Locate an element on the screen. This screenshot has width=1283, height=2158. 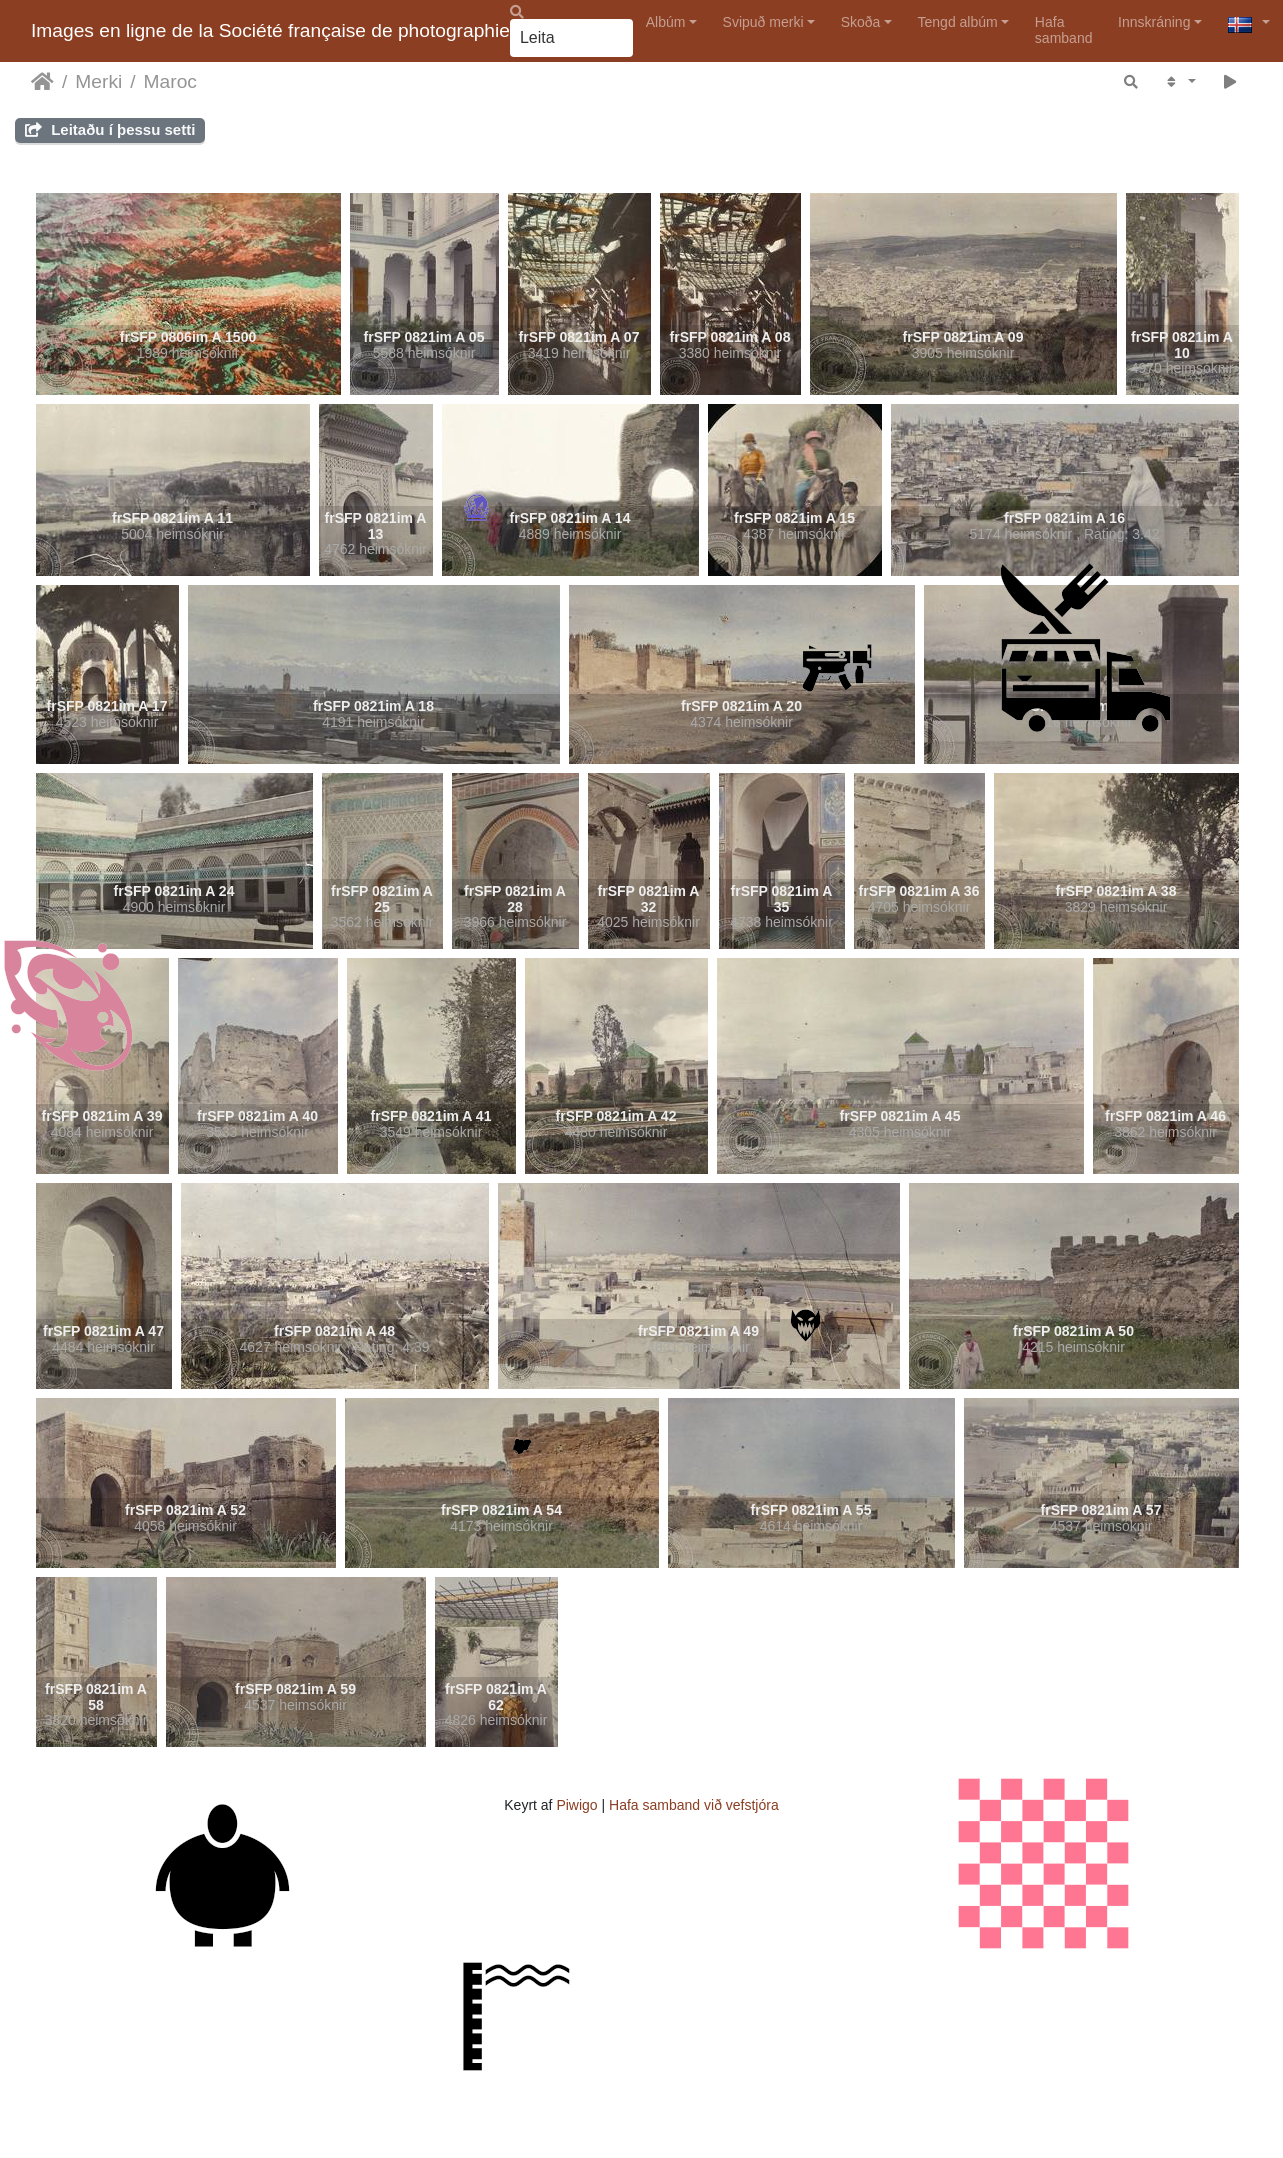
select imp or demon character is located at coordinates (805, 1325).